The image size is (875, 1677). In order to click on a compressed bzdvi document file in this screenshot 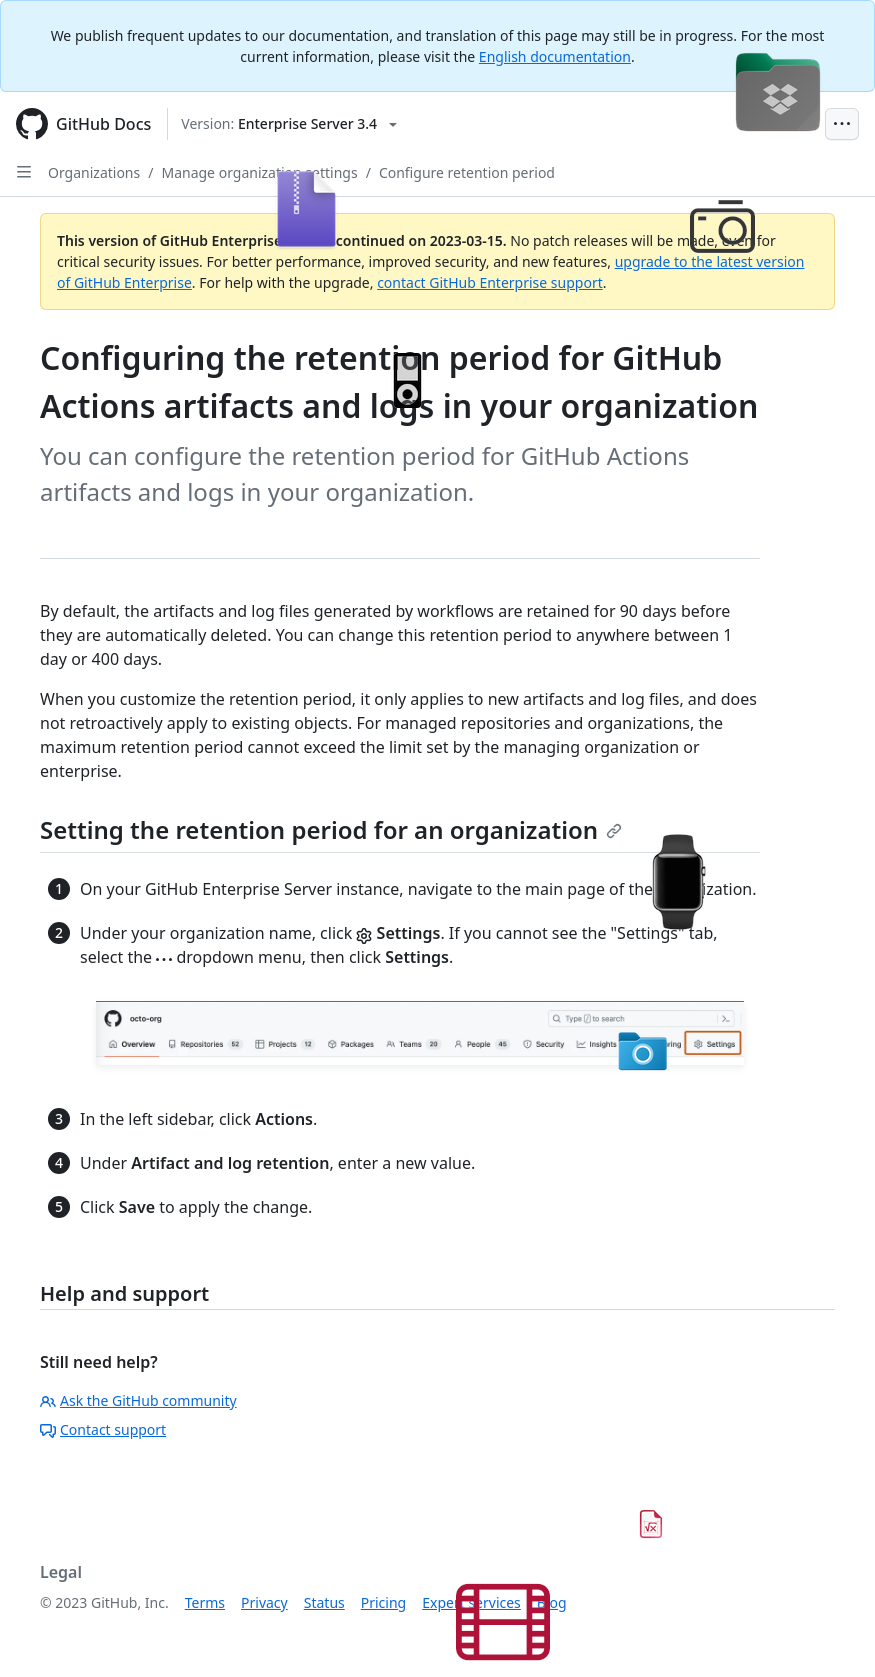, I will do `click(306, 210)`.